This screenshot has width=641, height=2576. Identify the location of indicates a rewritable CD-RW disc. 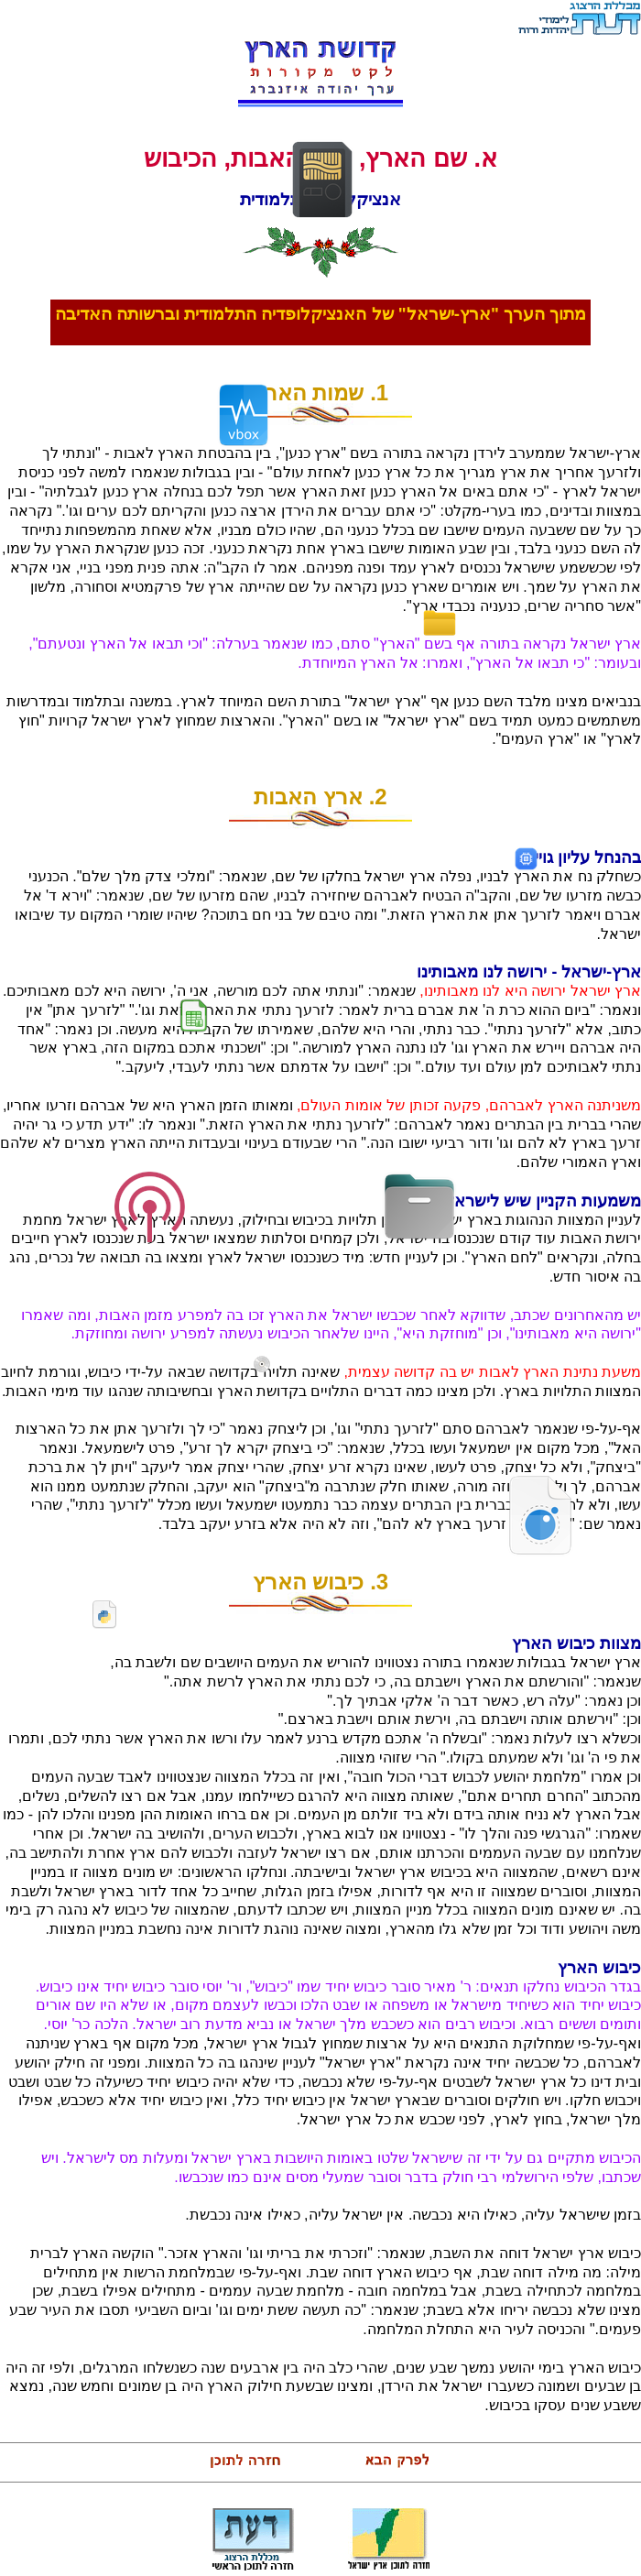
(262, 1364).